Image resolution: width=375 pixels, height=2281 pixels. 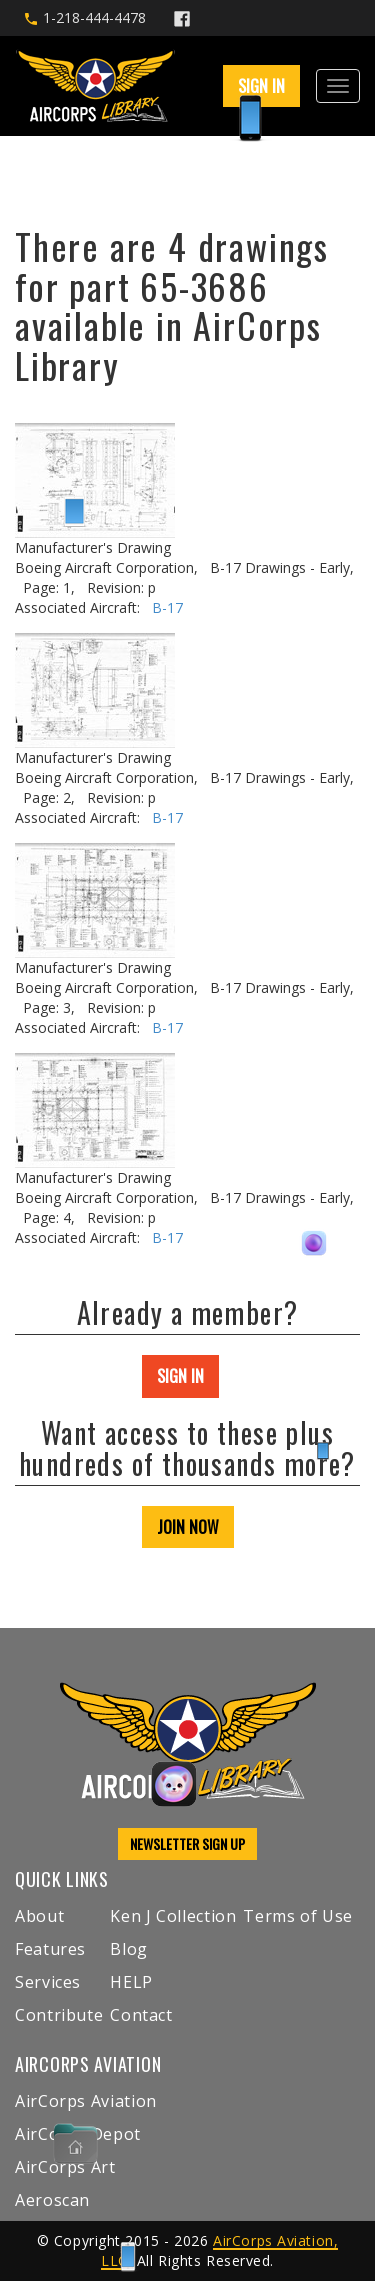 I want to click on connect or sync an iPhone device, so click(x=128, y=2257).